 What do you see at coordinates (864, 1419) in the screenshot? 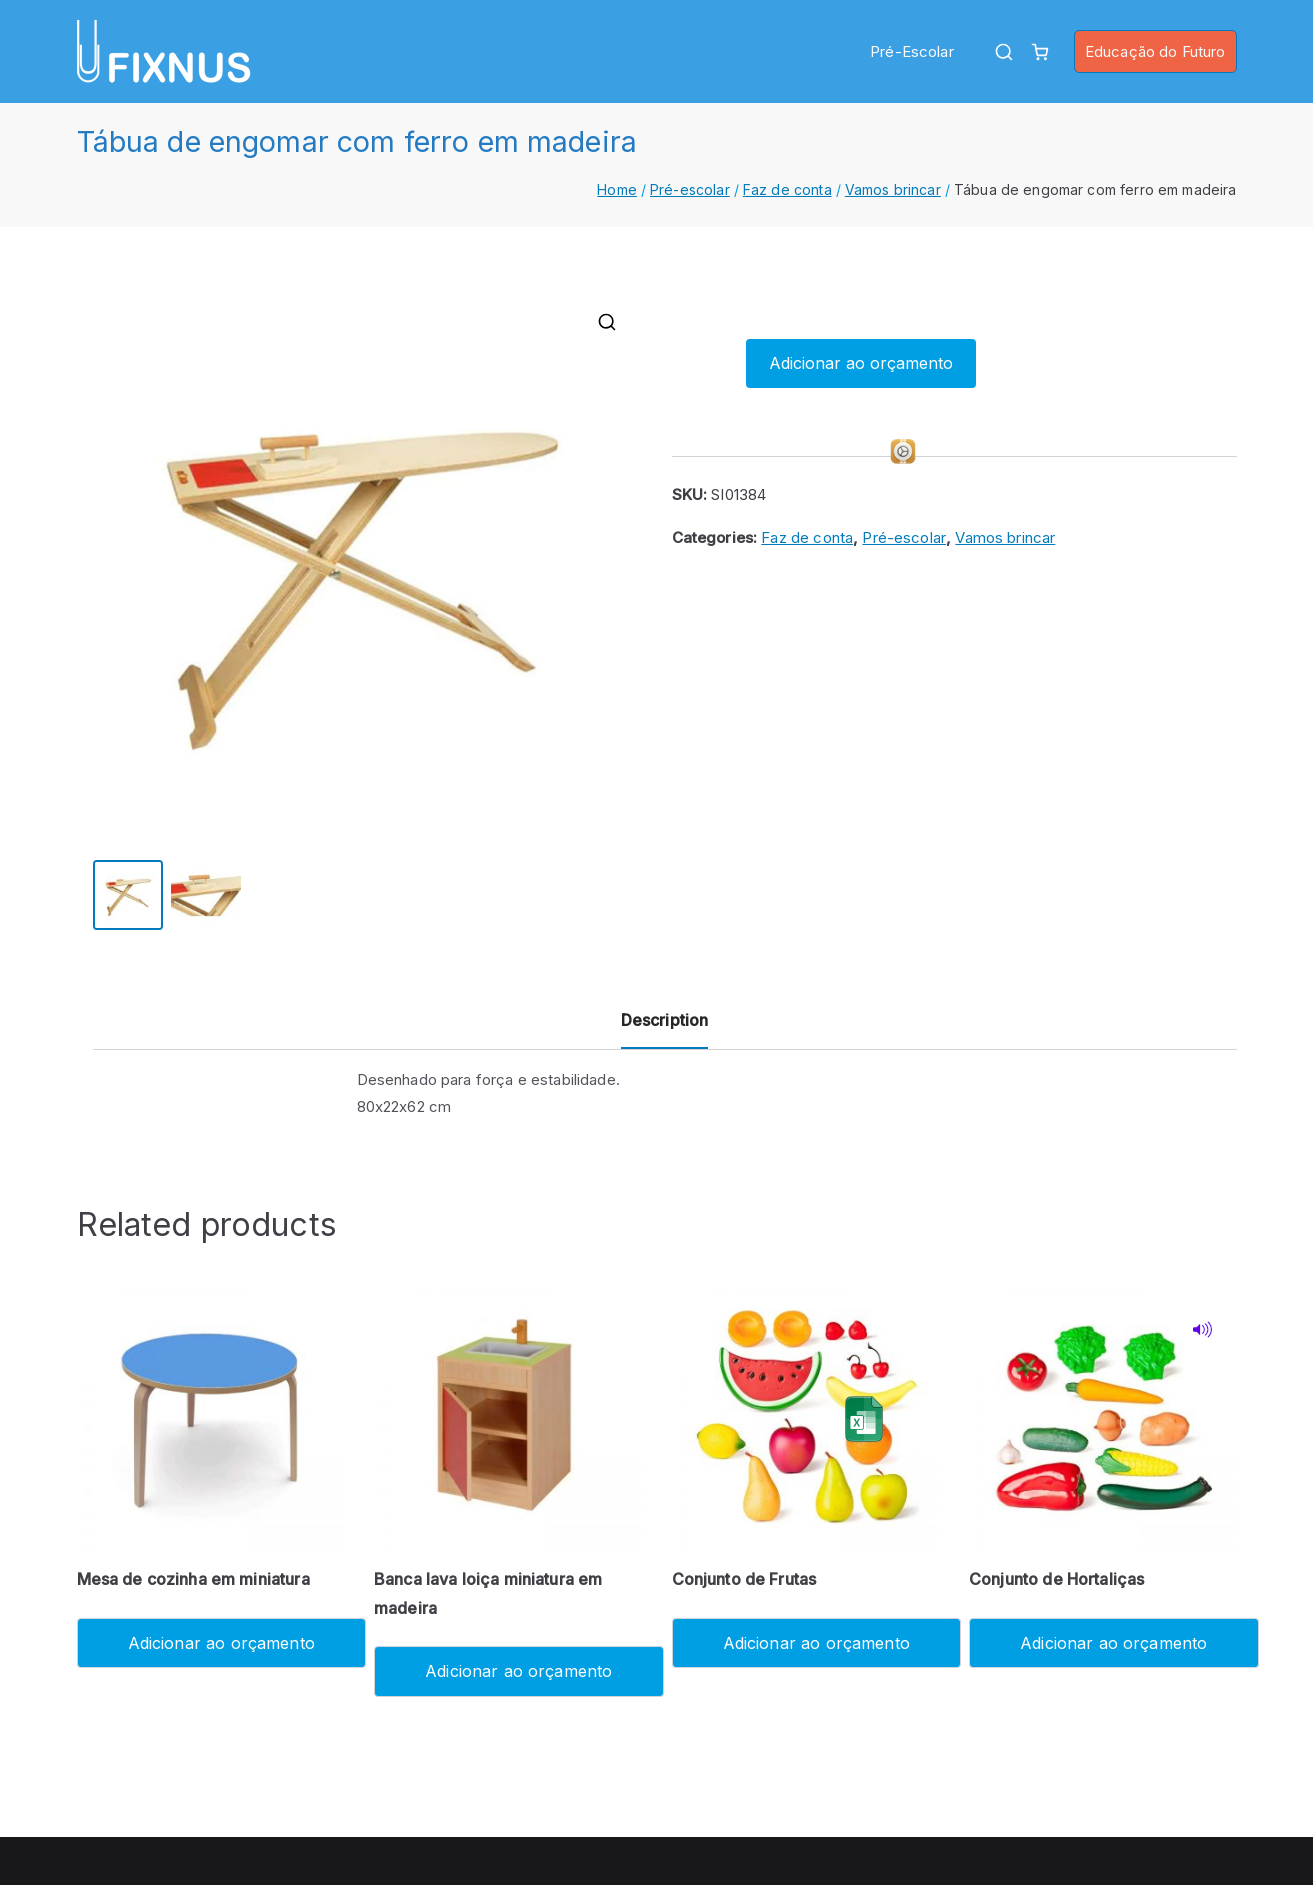
I see `open a Microsoft Excel spreadsheet file` at bounding box center [864, 1419].